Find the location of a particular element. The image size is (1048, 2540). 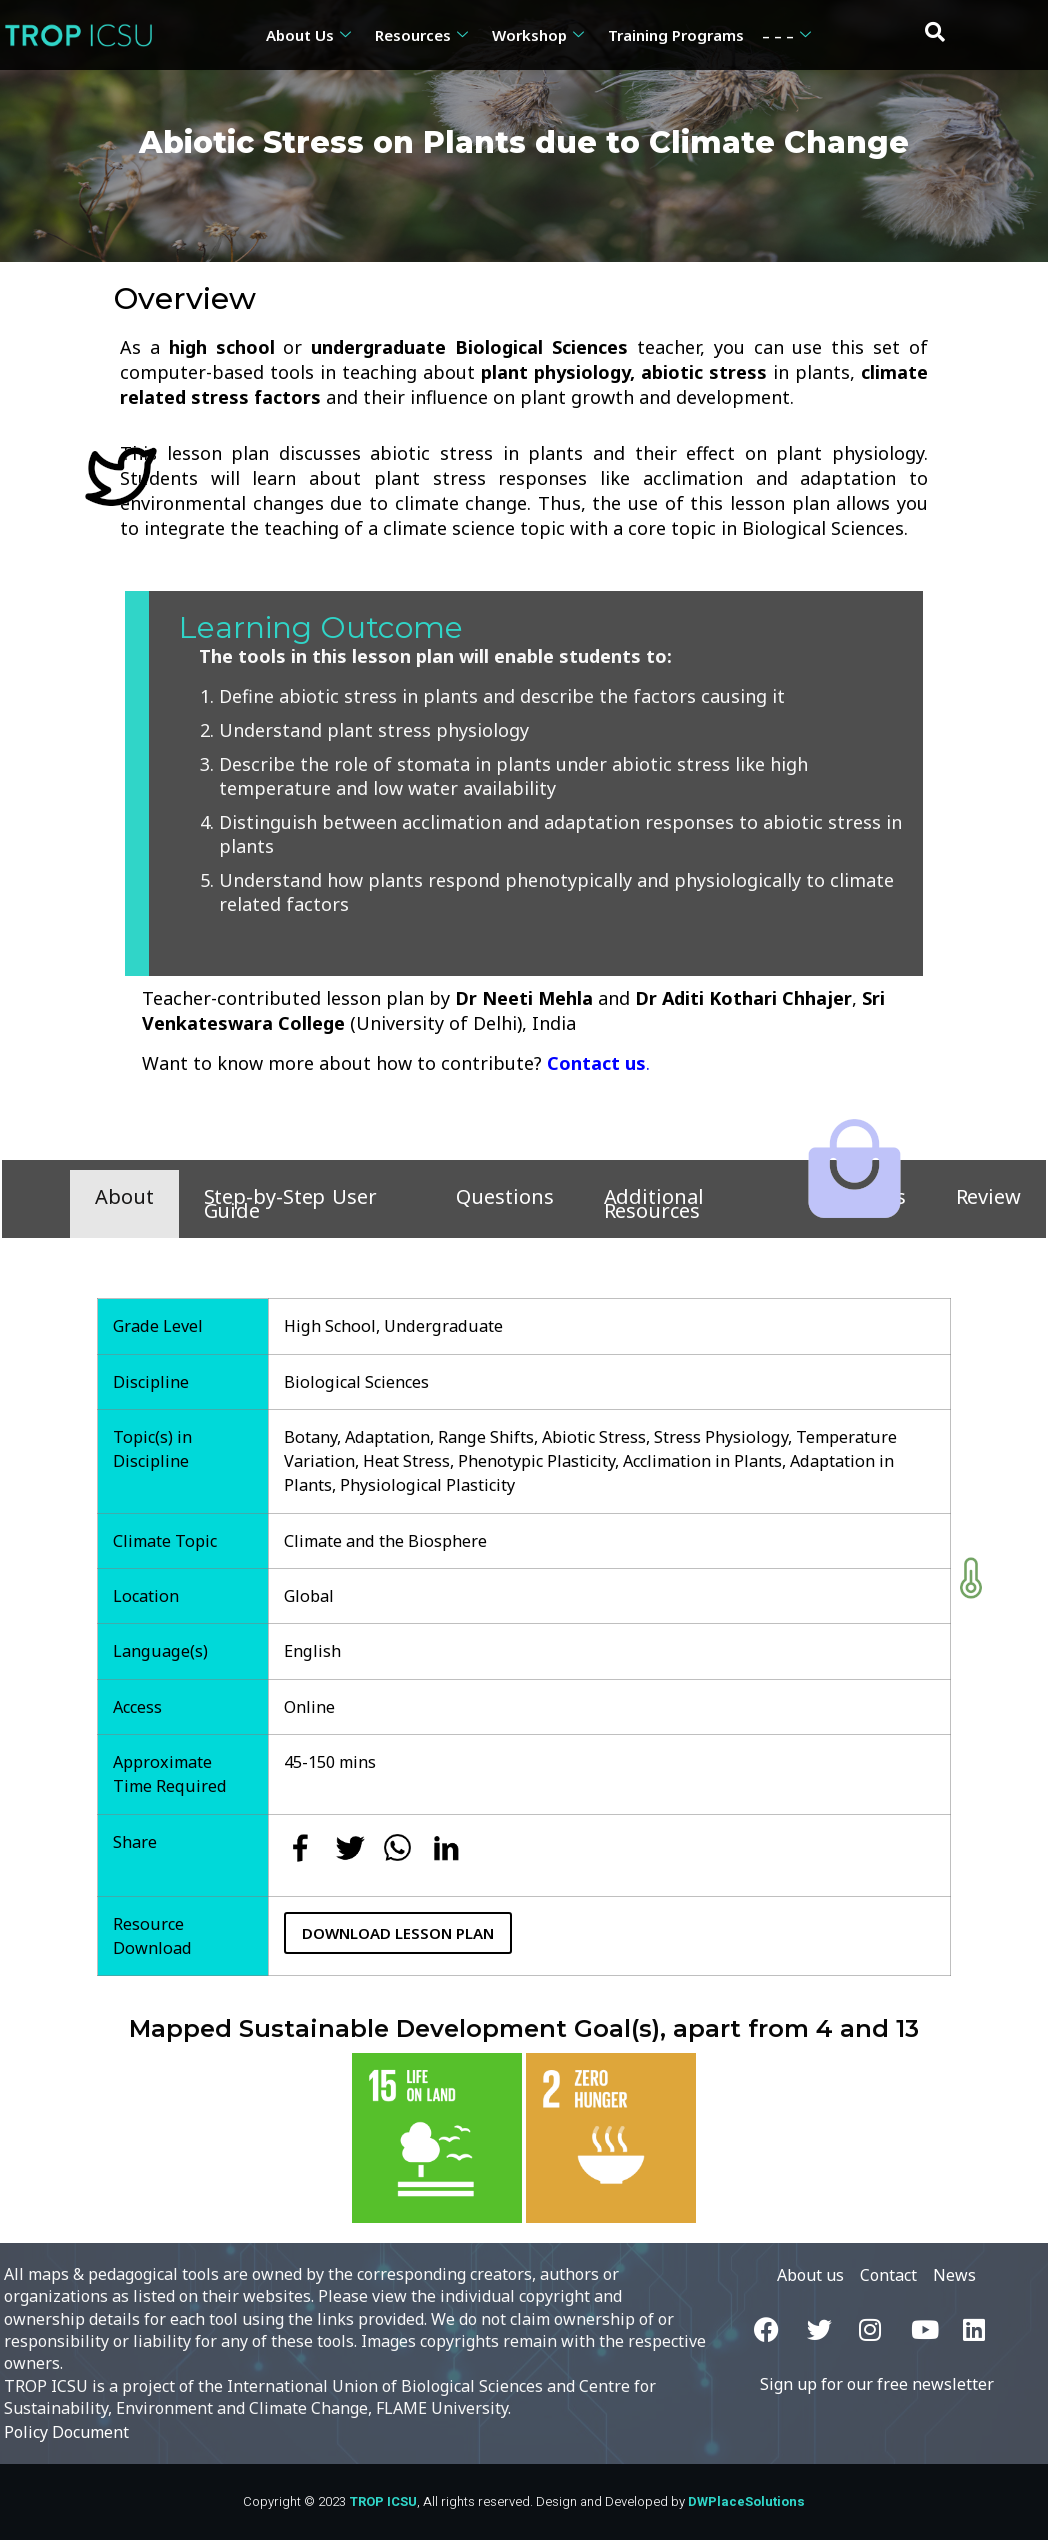

share to twitter is located at coordinates (121, 477).